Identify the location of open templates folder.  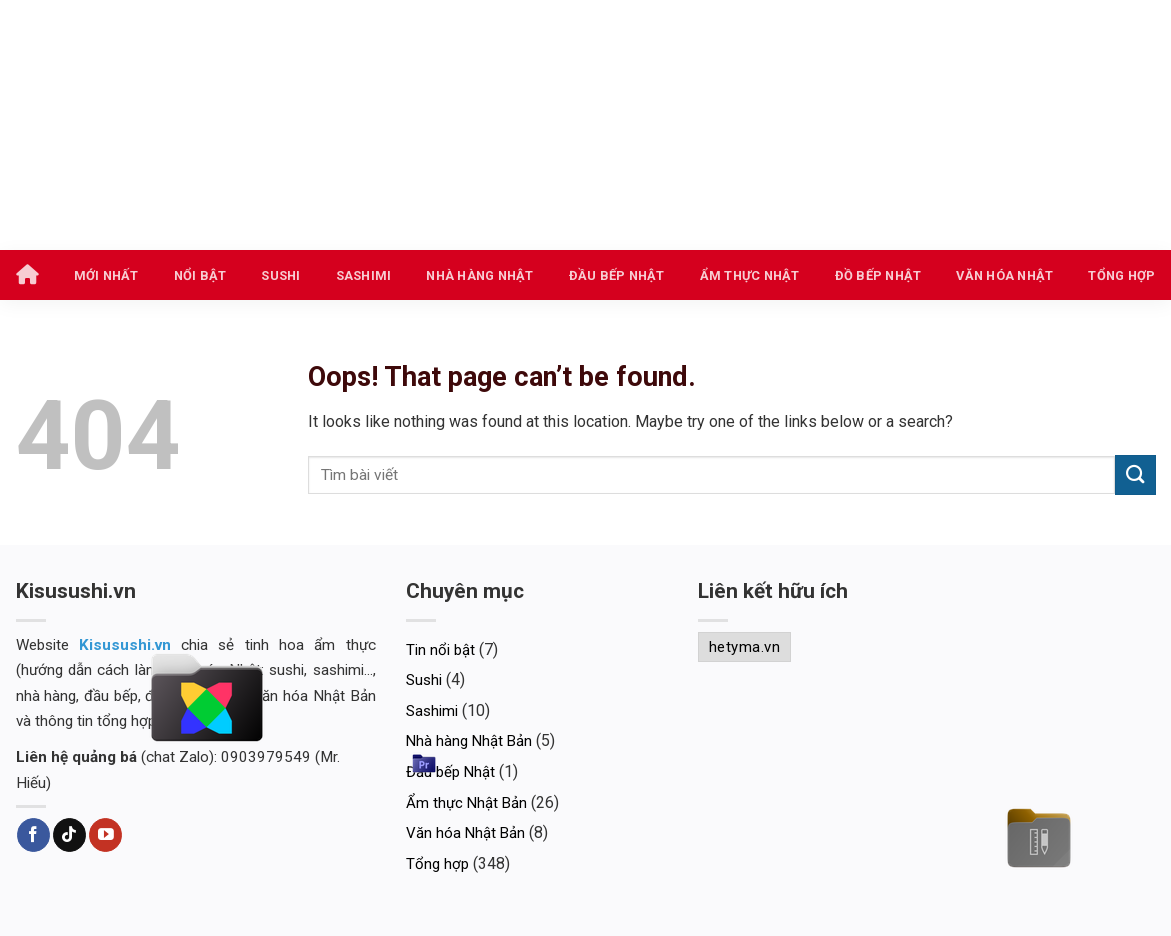
(1039, 838).